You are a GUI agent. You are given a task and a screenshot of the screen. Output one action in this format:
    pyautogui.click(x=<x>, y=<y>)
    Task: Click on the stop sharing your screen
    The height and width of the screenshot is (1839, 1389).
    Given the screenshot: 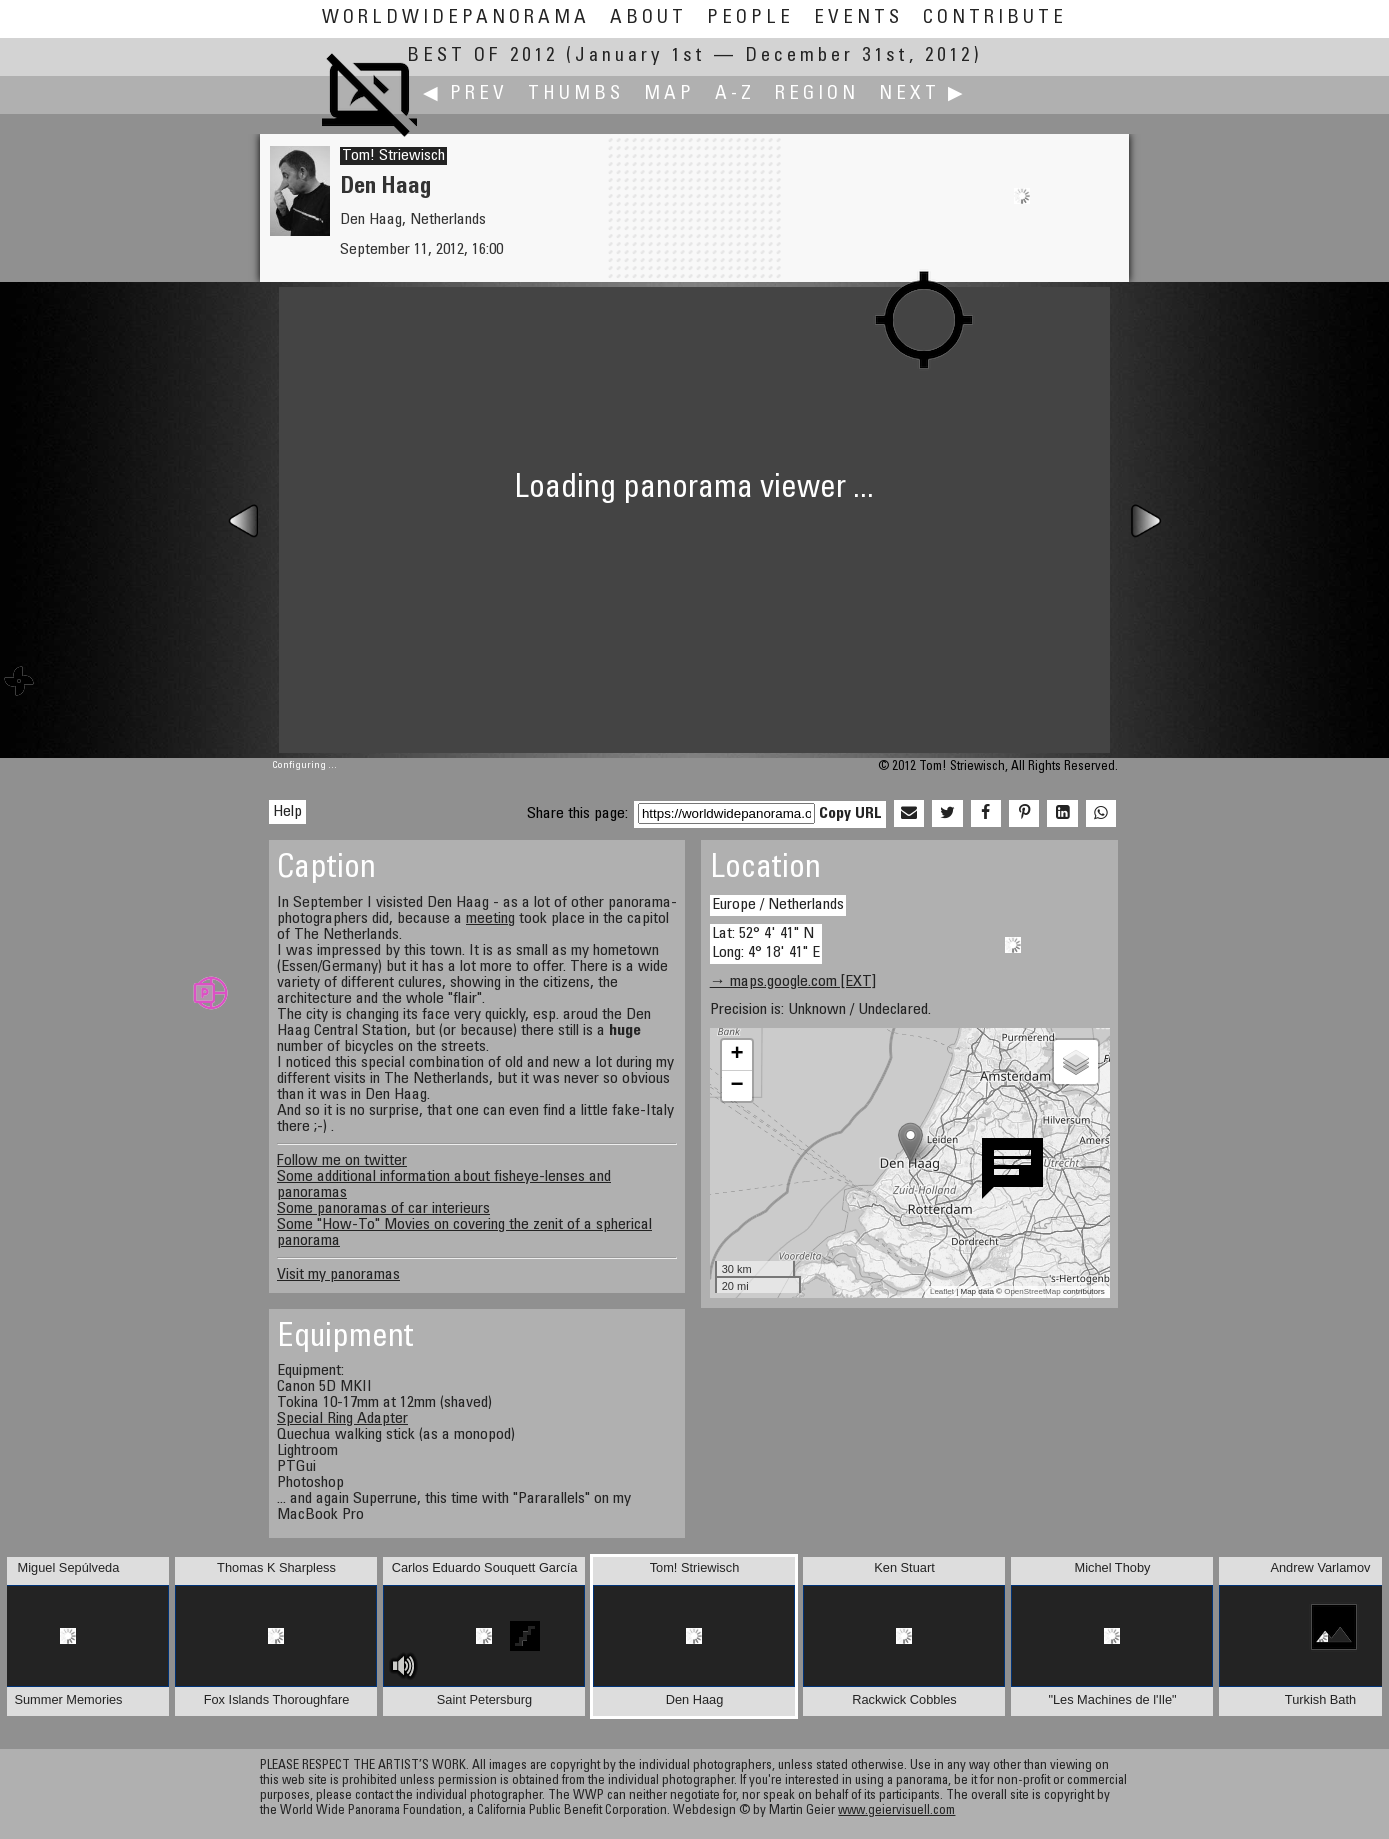 What is the action you would take?
    pyautogui.click(x=369, y=94)
    